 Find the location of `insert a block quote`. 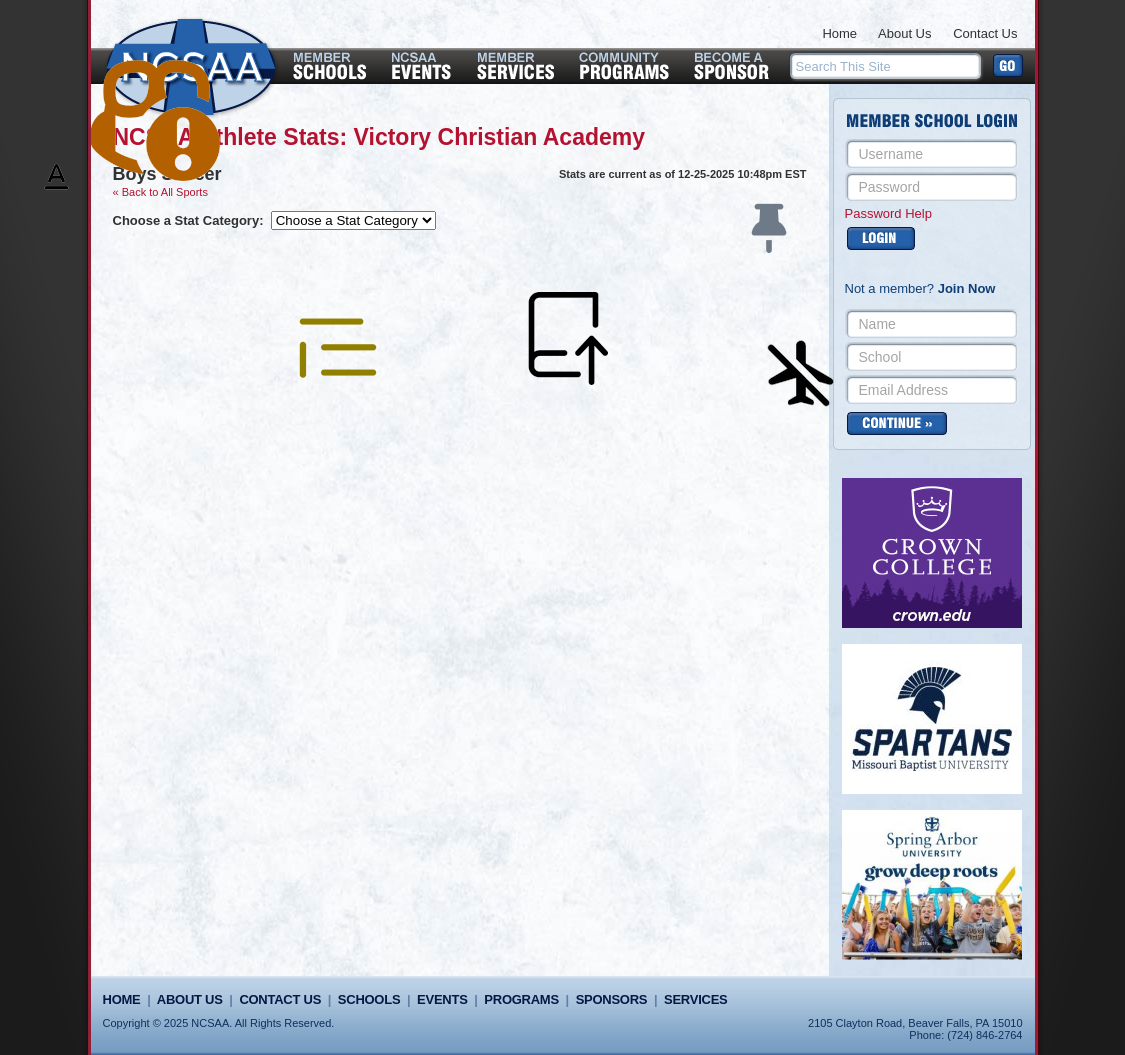

insert a block quote is located at coordinates (338, 346).